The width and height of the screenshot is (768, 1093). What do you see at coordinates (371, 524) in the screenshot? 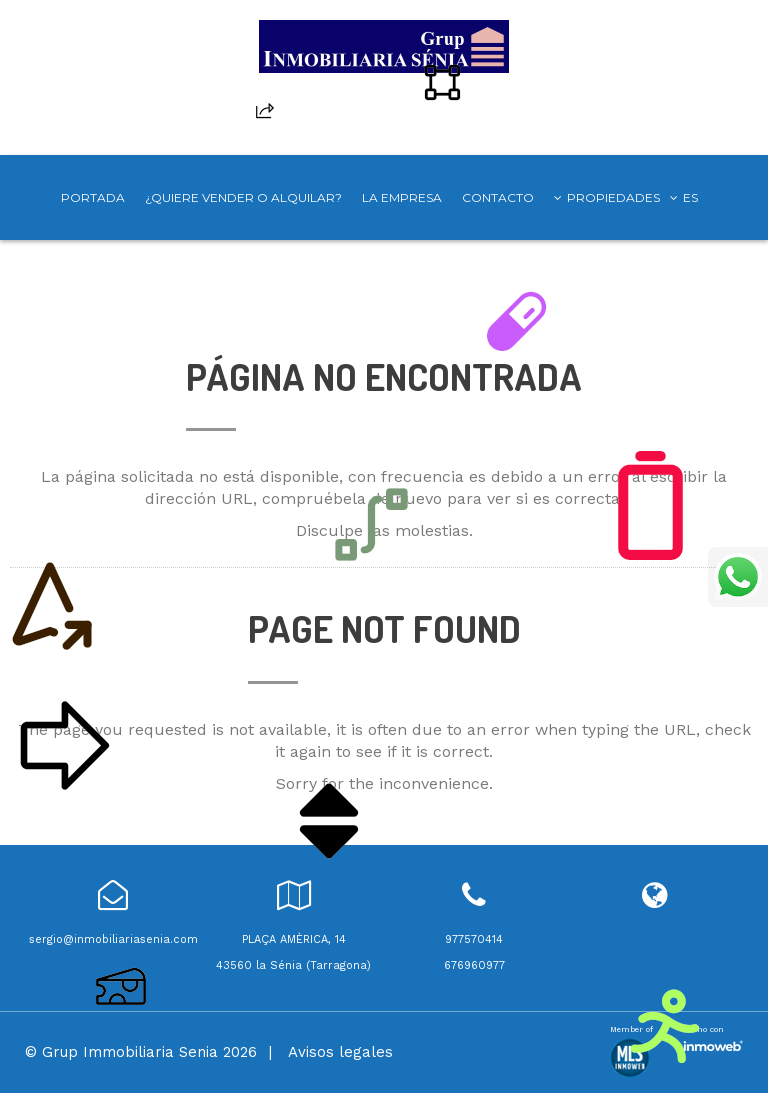
I see `view route between two points` at bounding box center [371, 524].